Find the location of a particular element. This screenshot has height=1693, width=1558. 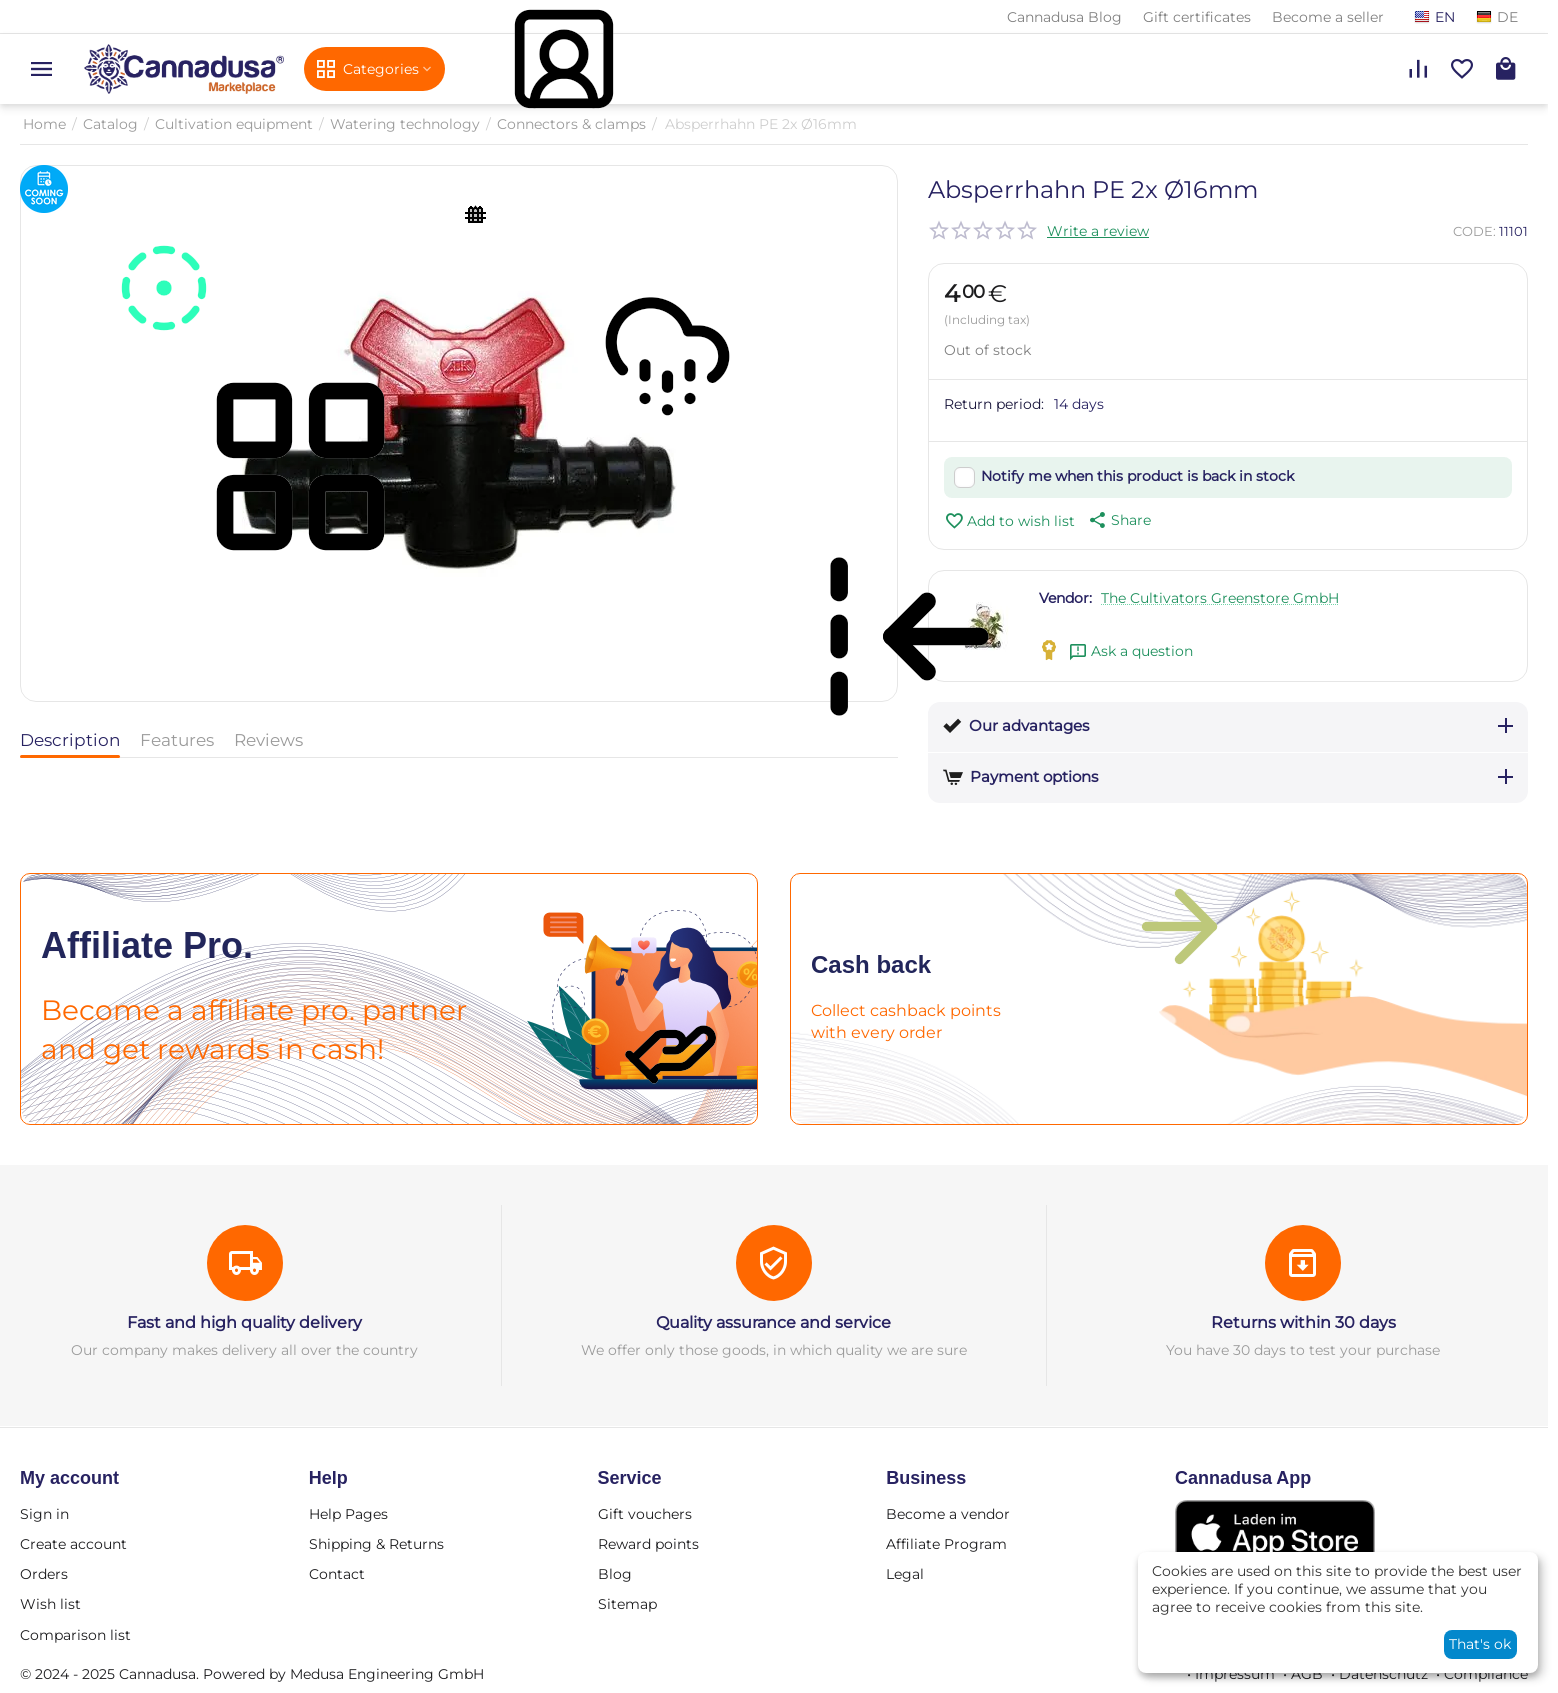

navigate to the next item or screen is located at coordinates (1179, 926).